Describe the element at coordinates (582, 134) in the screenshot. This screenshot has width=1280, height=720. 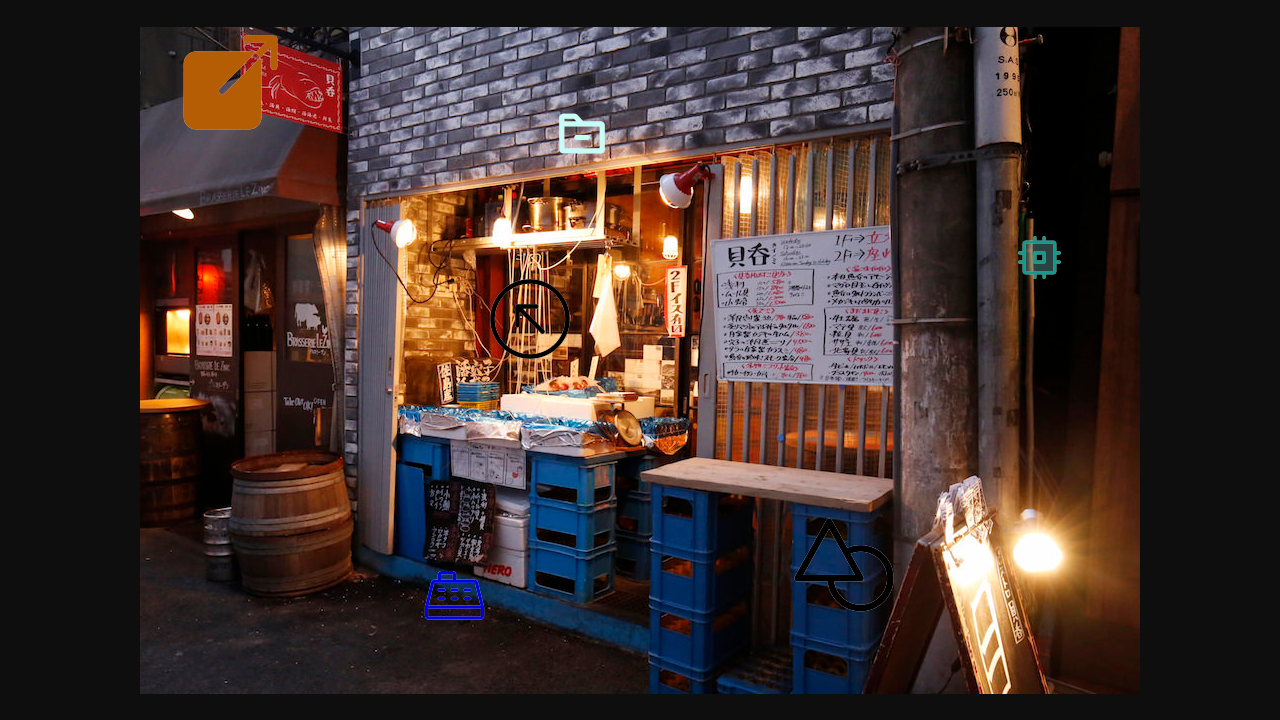
I see `remove a folder from your files` at that location.